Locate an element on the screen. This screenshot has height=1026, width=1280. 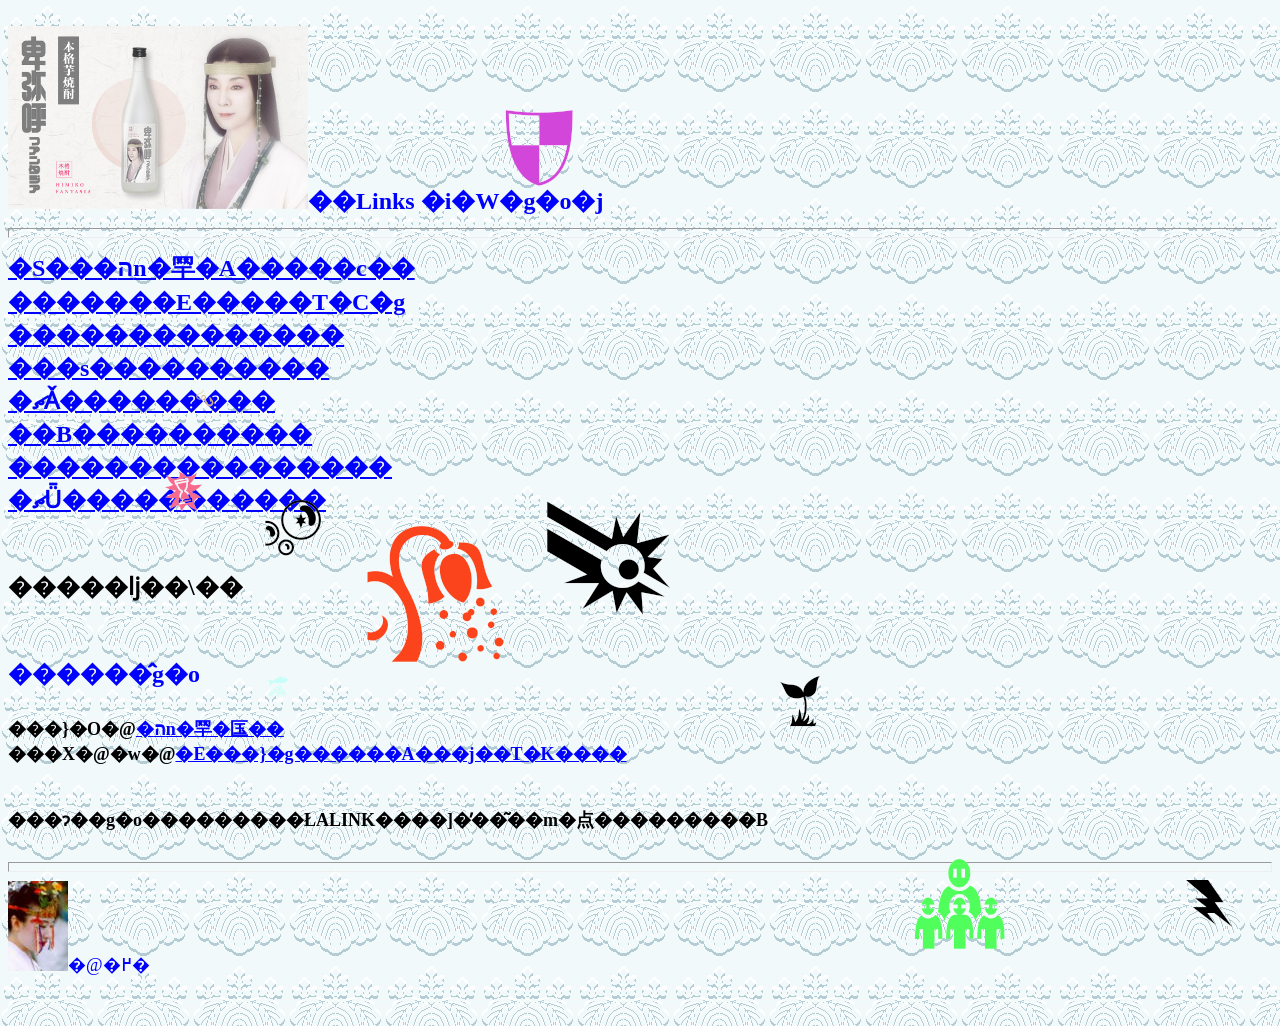
dragon ball collectible items in a game interface is located at coordinates (293, 528).